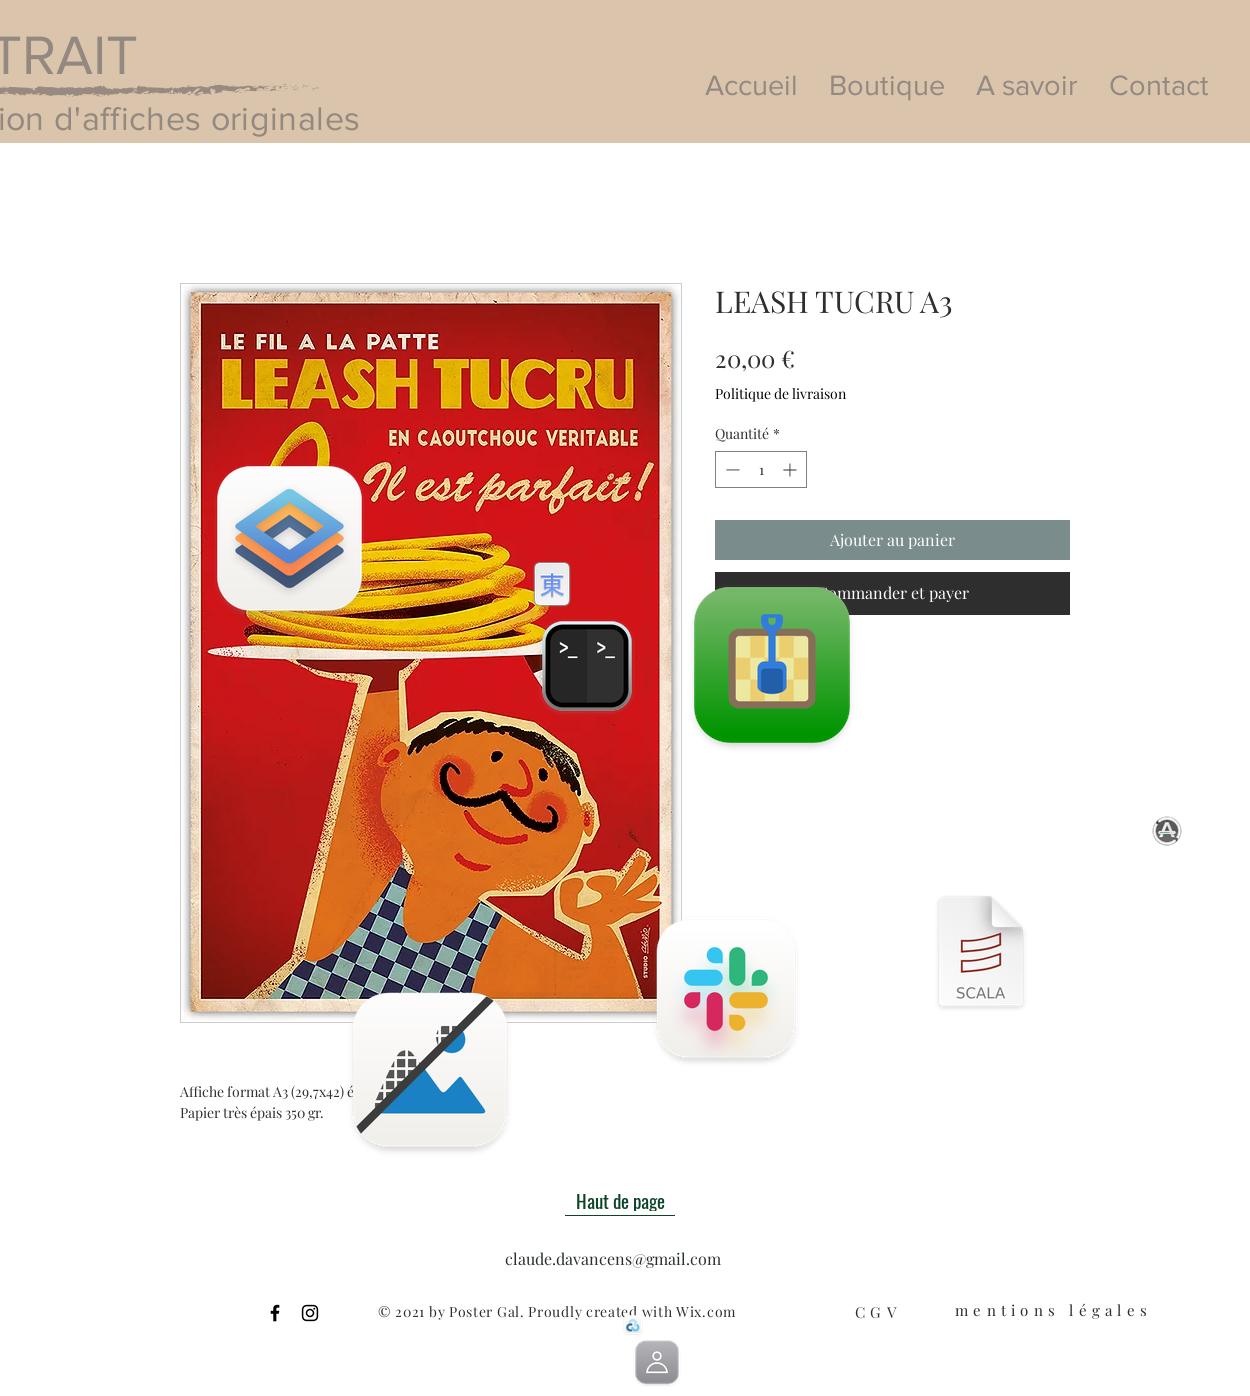 The height and width of the screenshot is (1396, 1250). I want to click on configure LDAP directory service settings, so click(657, 1363).